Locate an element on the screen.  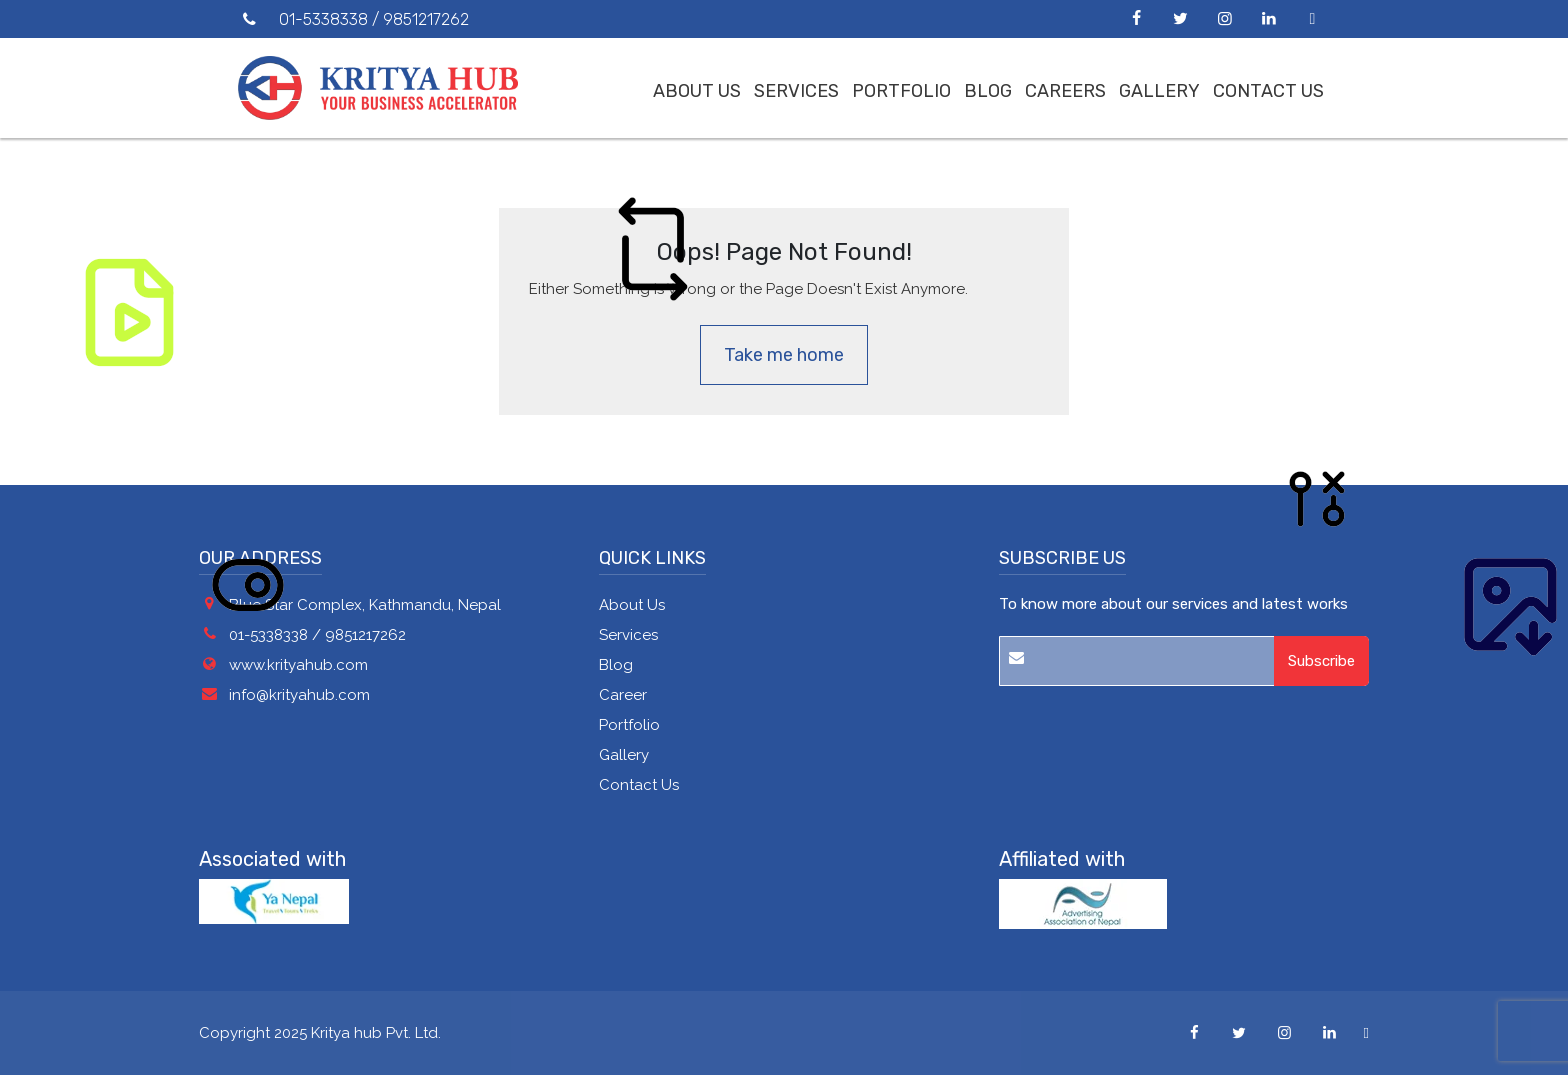
download image is located at coordinates (1510, 604).